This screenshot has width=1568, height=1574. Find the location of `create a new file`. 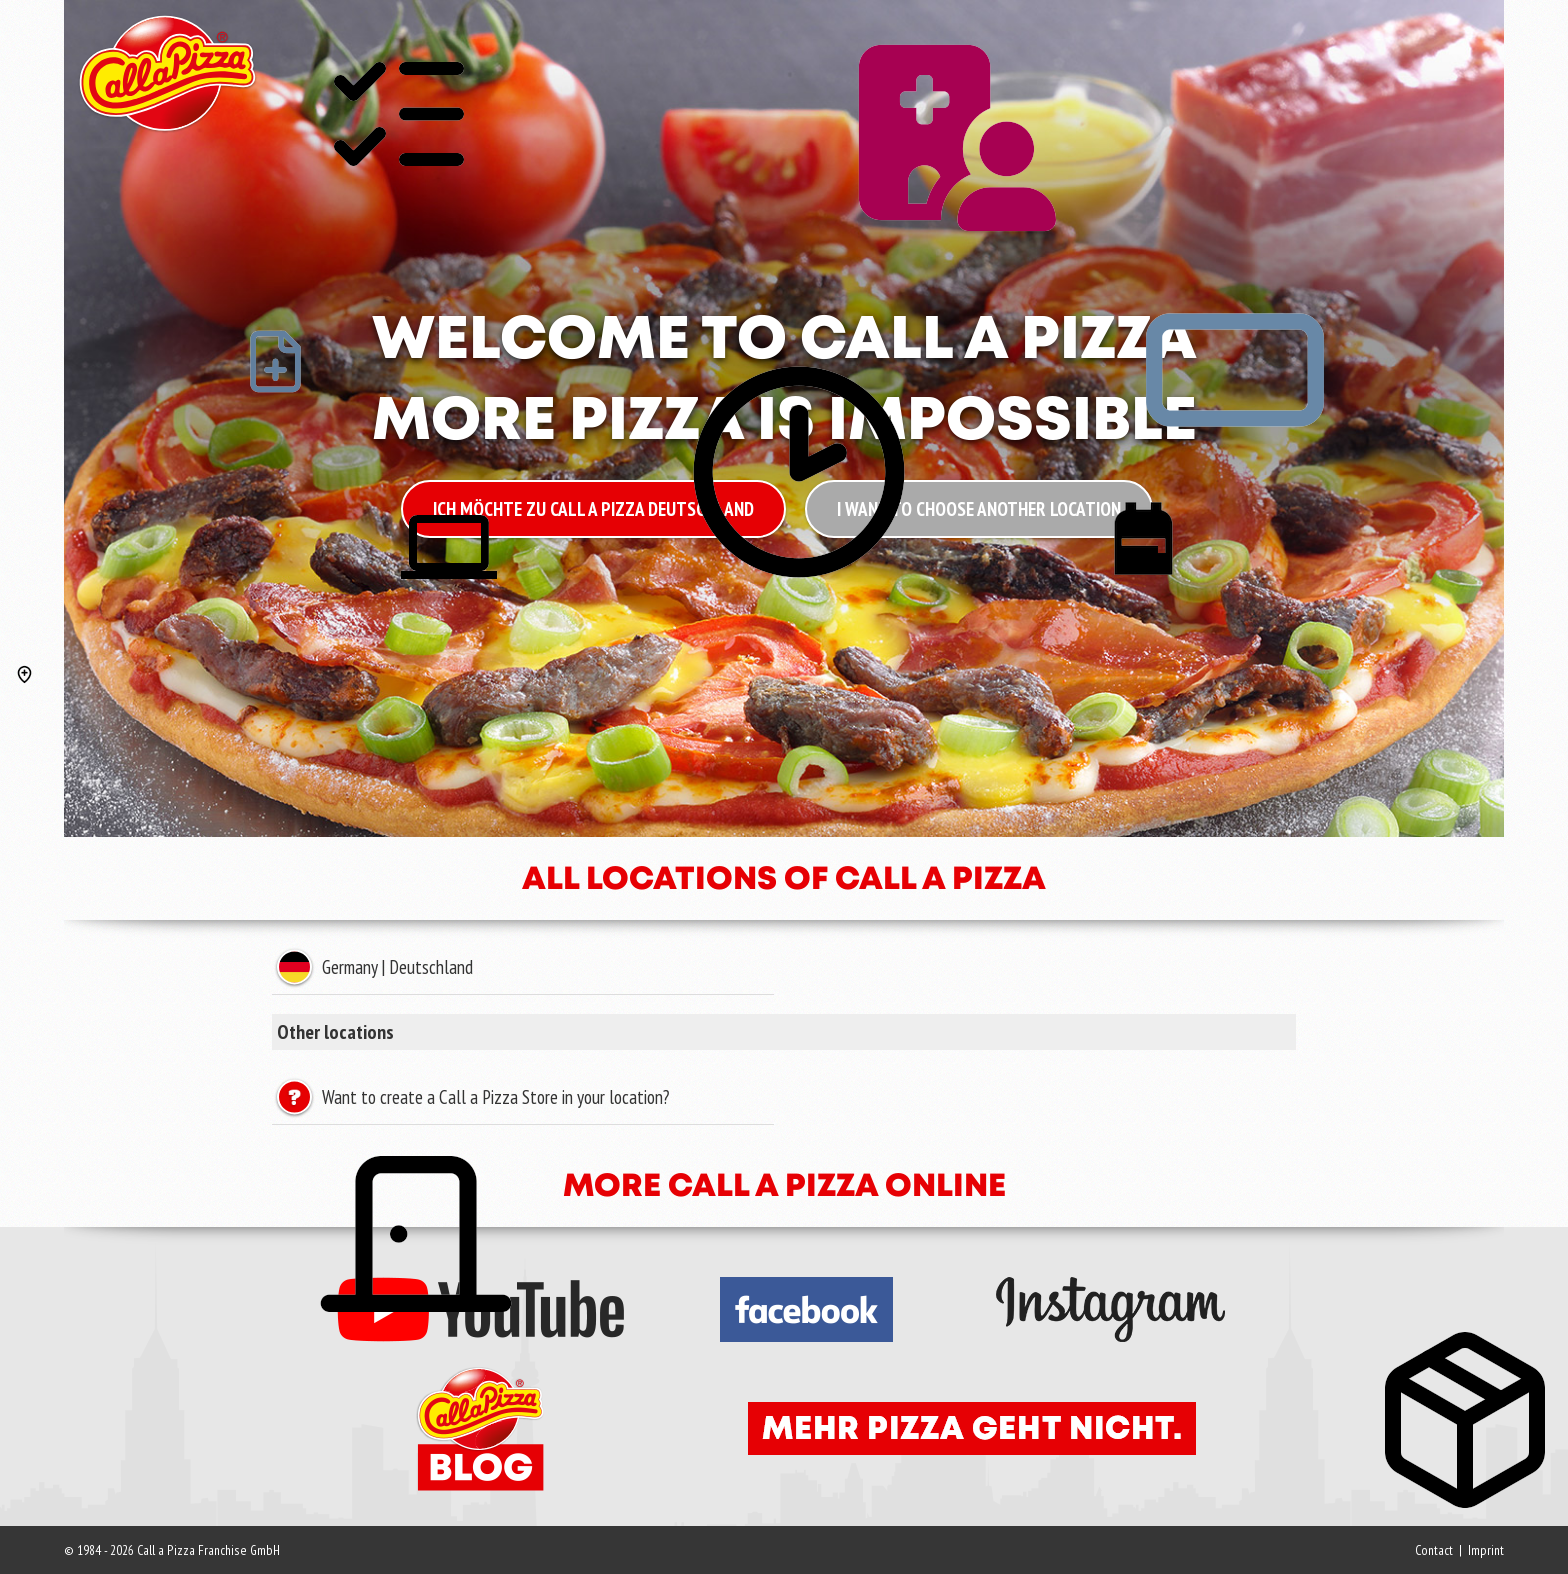

create a new file is located at coordinates (275, 361).